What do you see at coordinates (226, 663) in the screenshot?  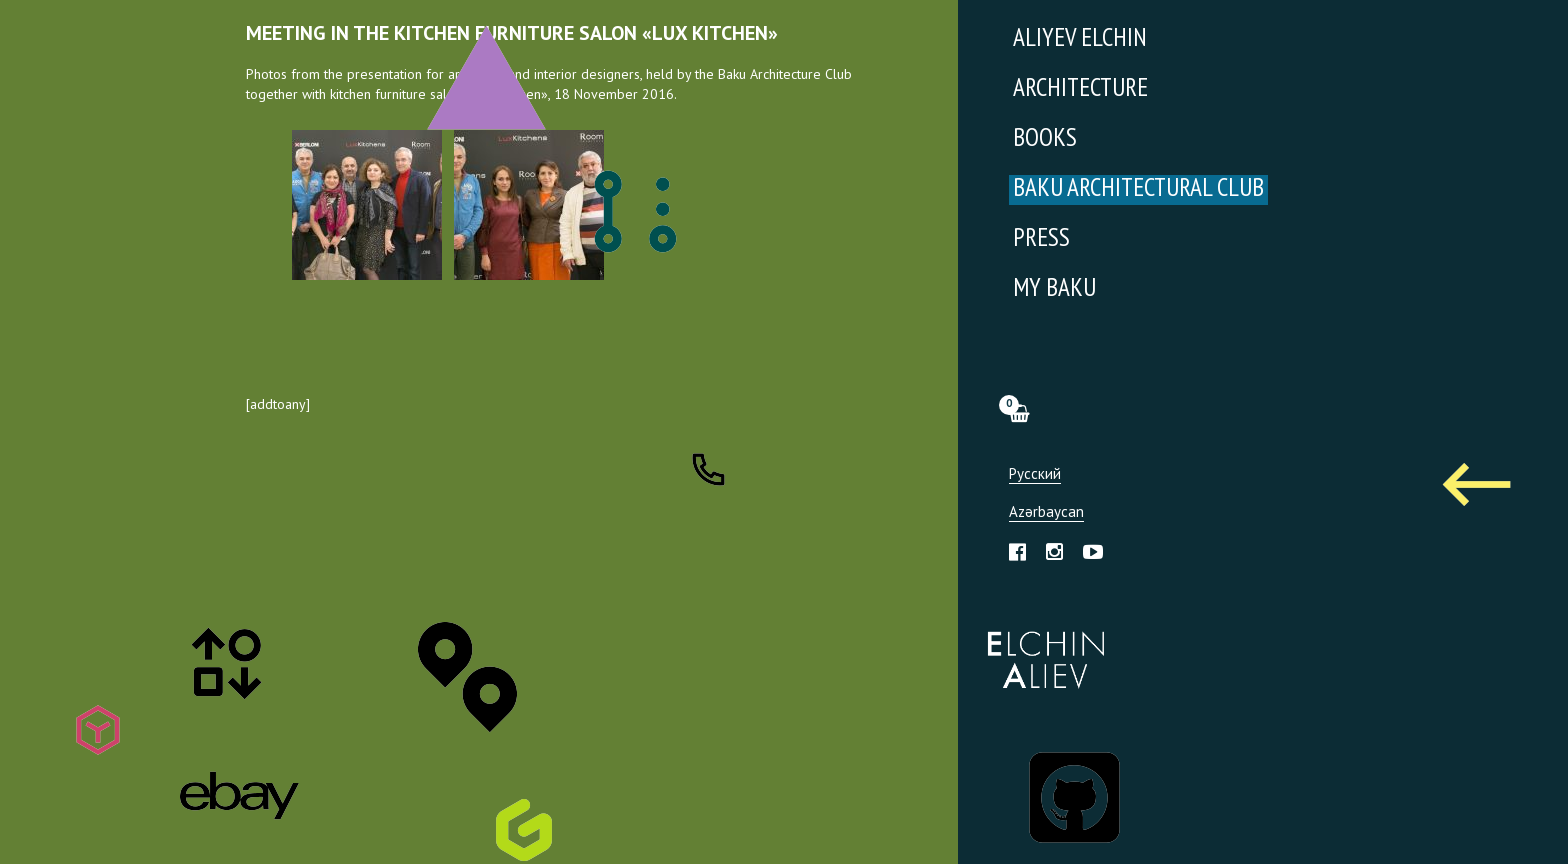 I see `swap or exchange items` at bounding box center [226, 663].